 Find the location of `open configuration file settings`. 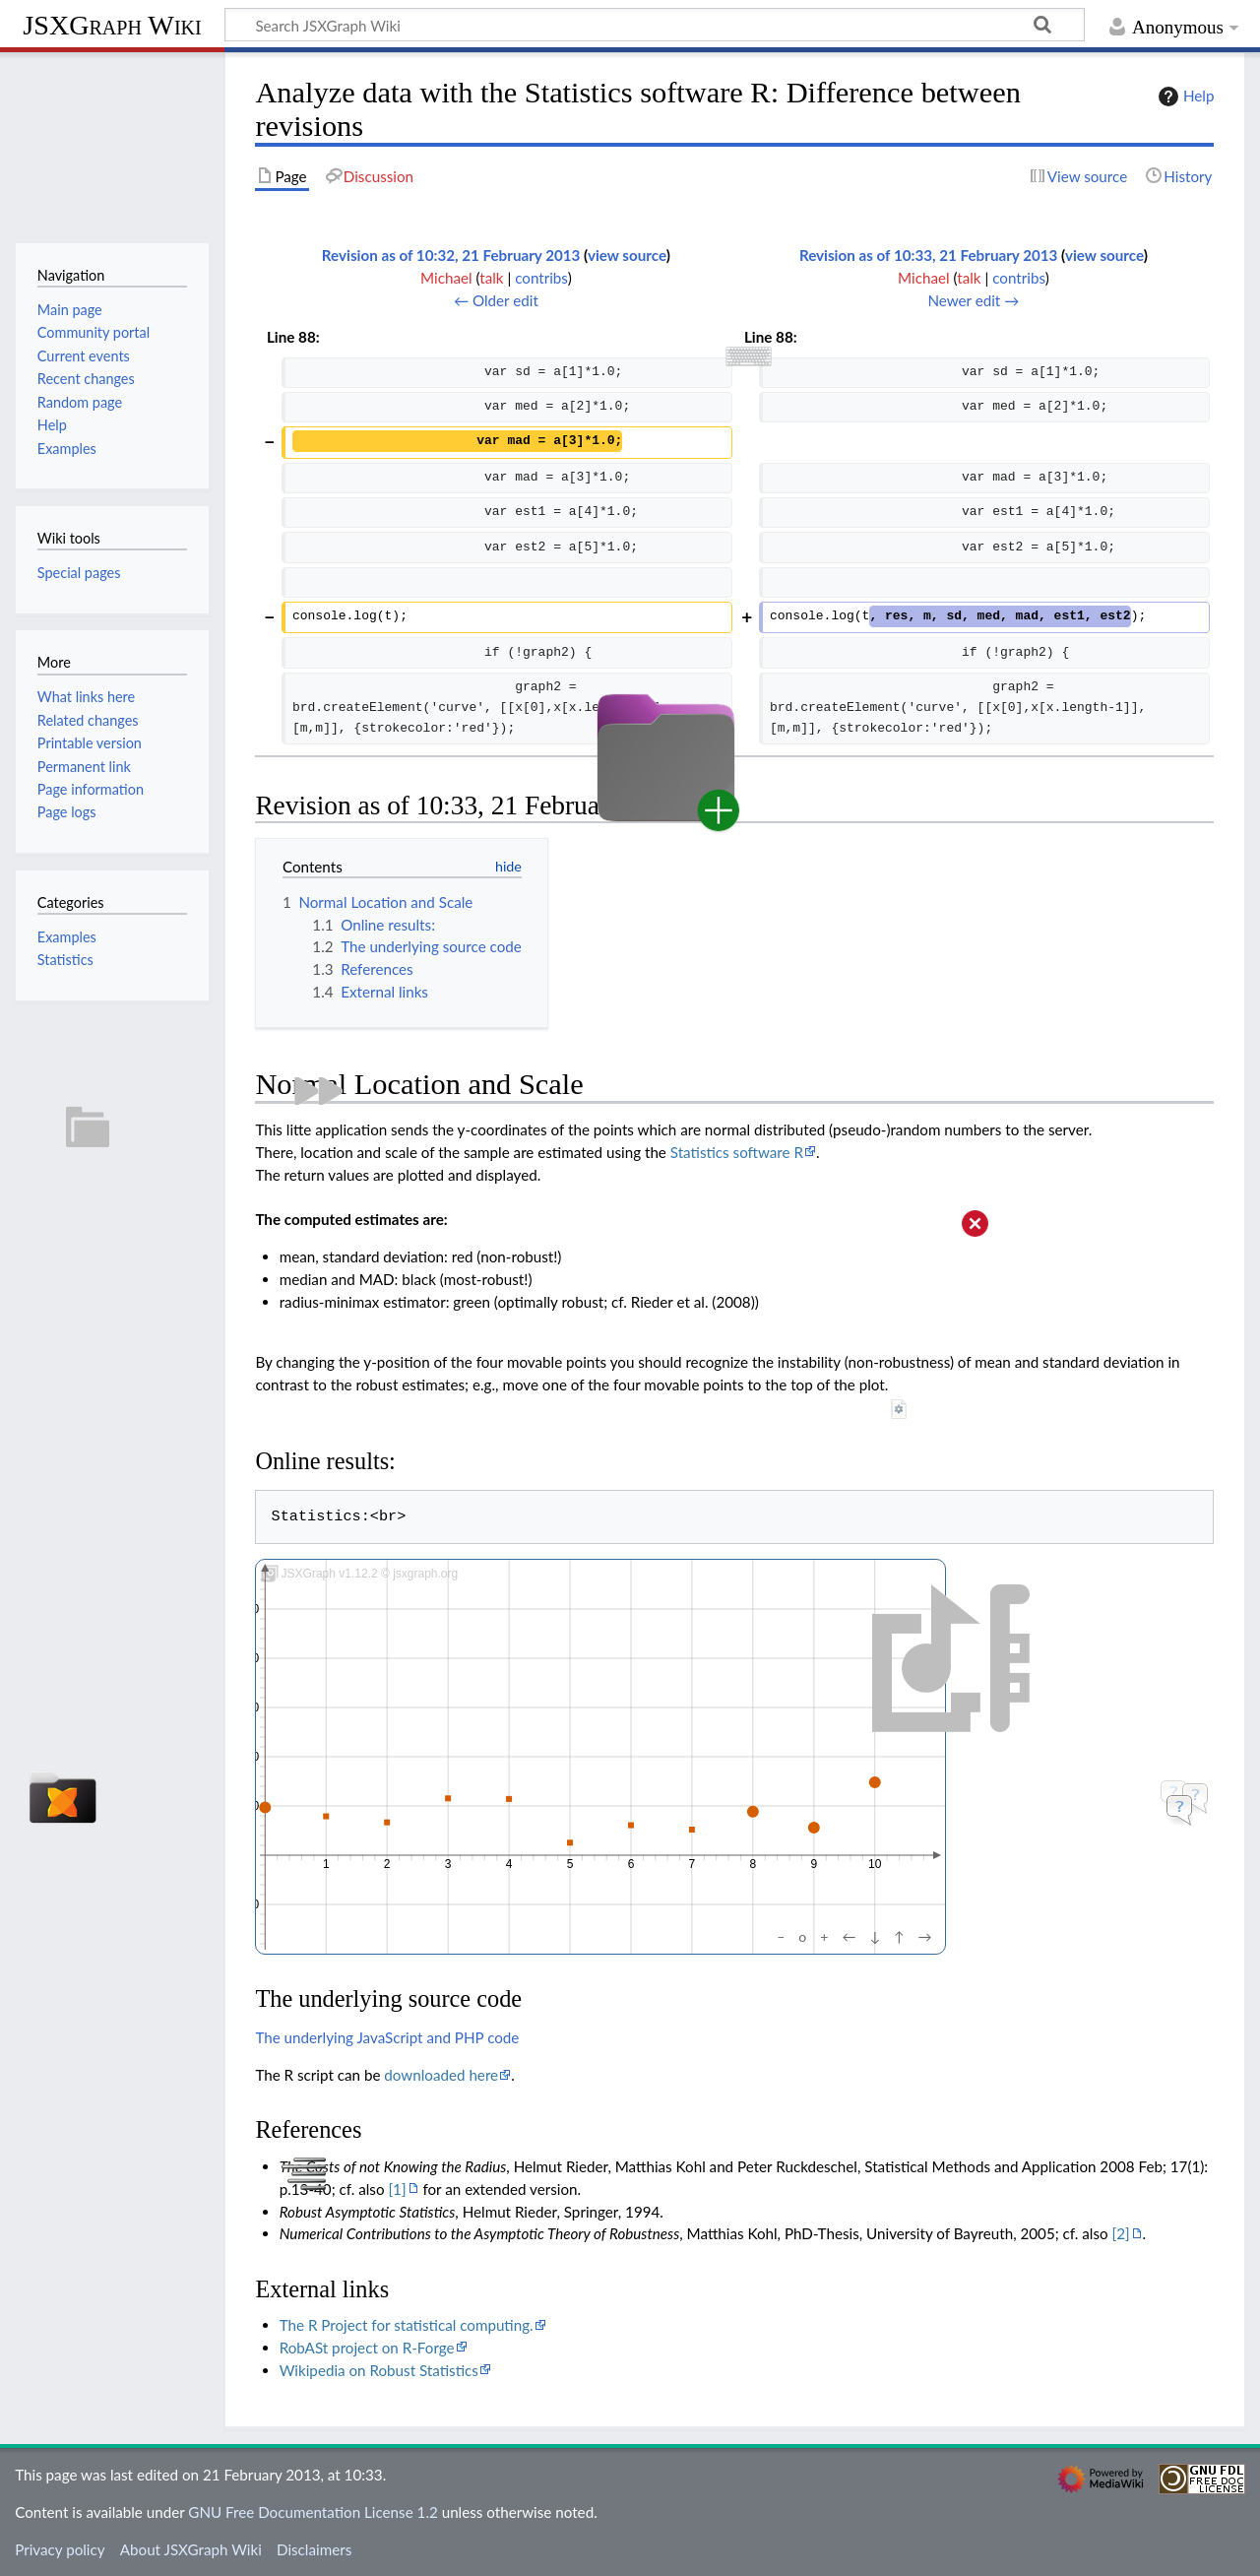

open configuration file settings is located at coordinates (899, 1409).